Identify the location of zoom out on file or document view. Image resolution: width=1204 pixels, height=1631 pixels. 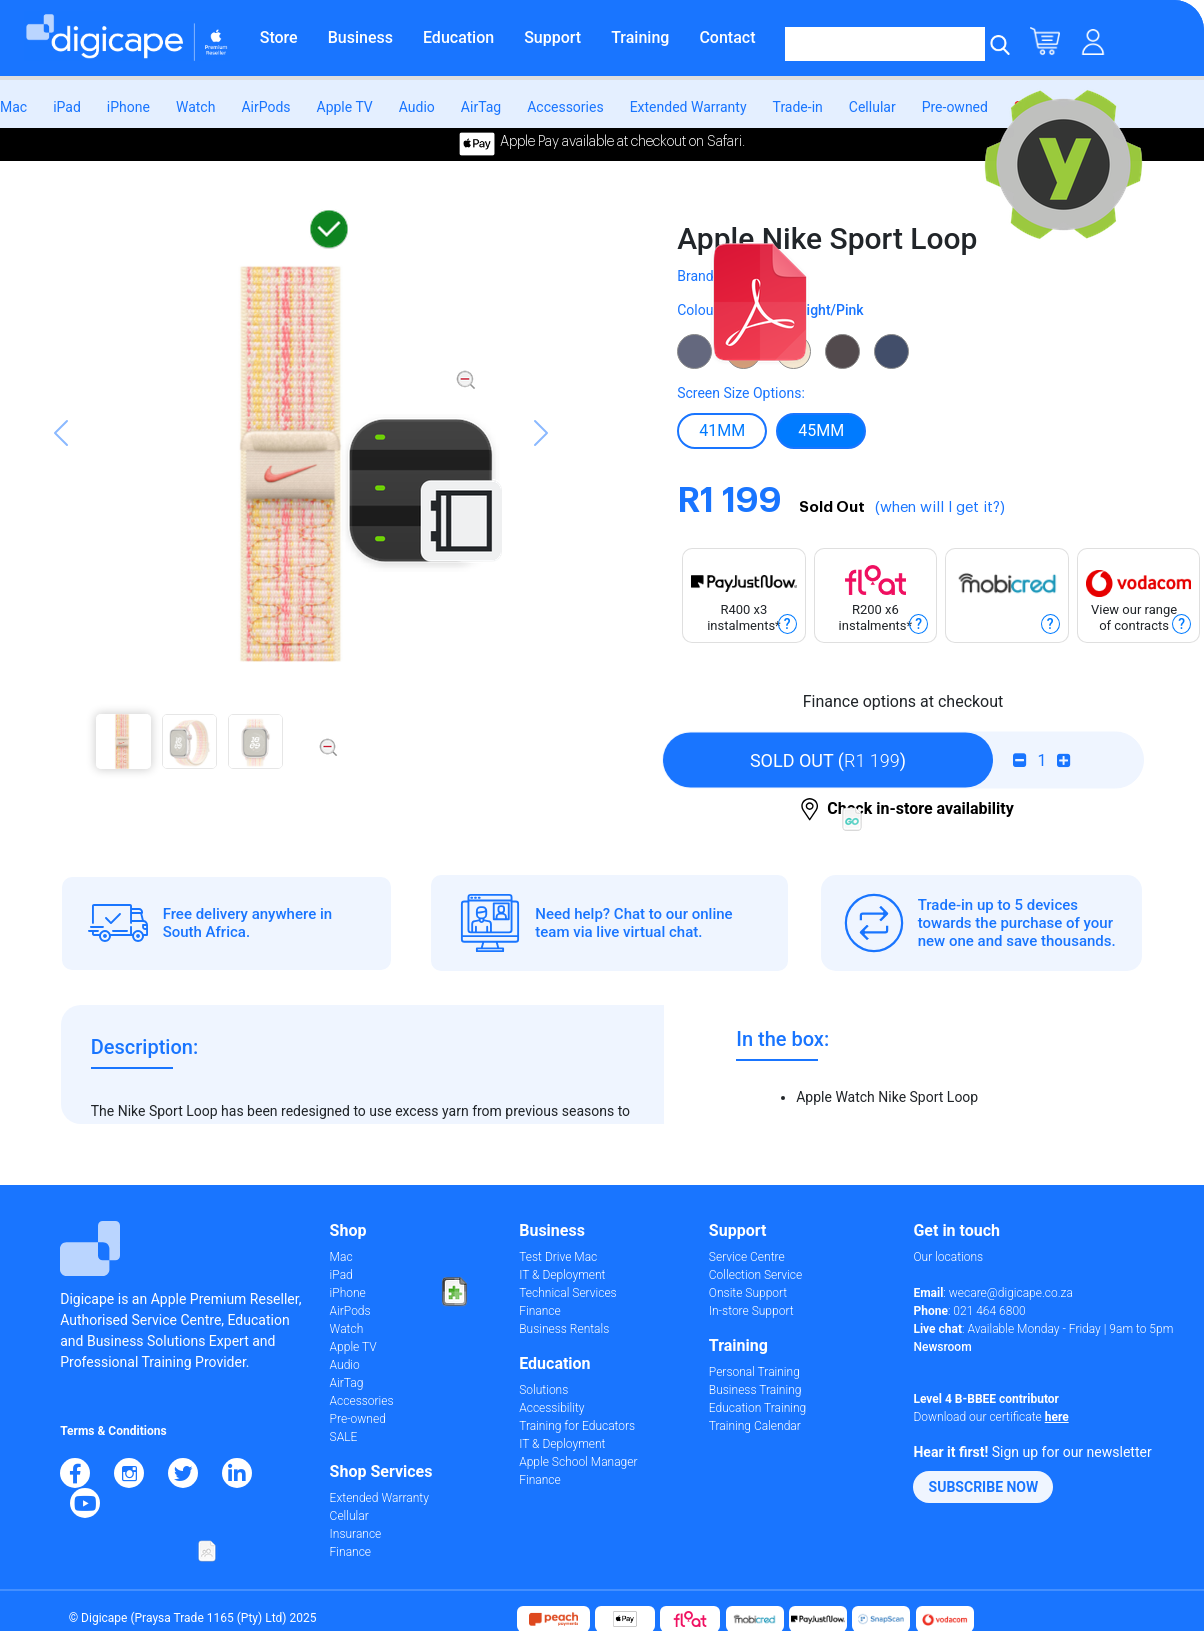
(466, 380).